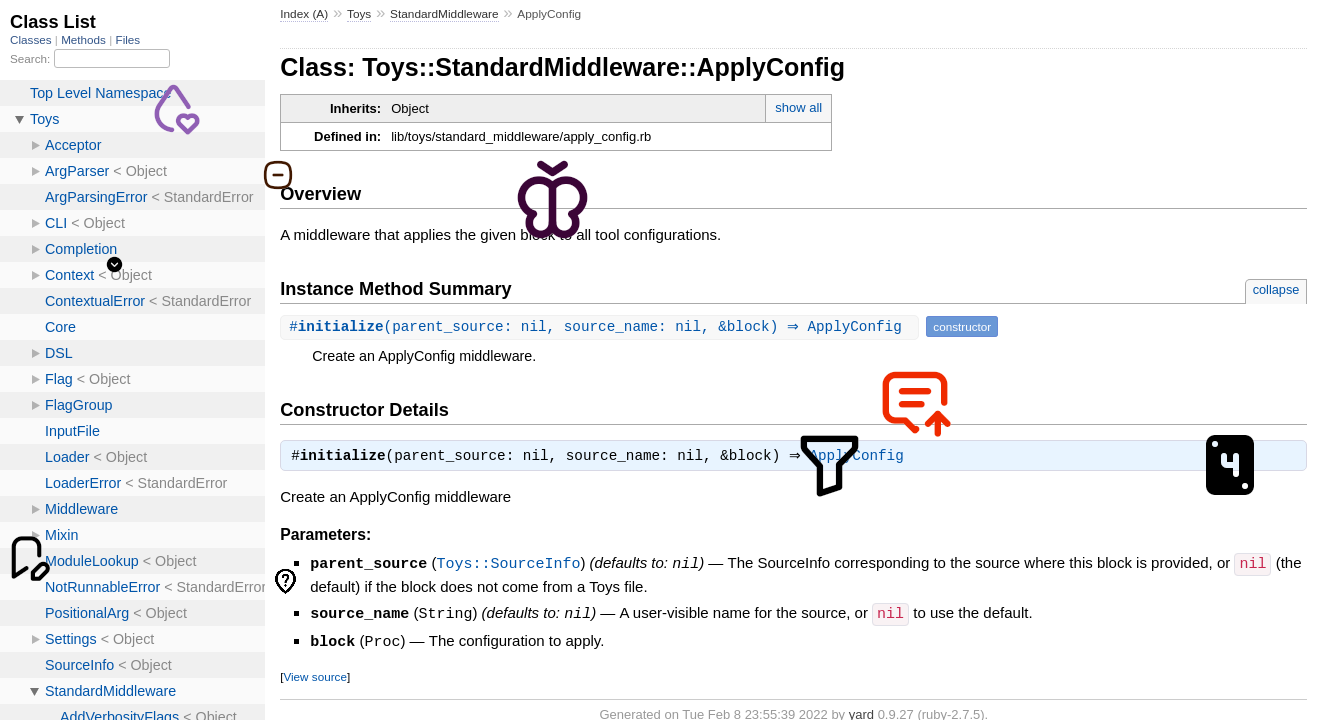 The width and height of the screenshot is (1323, 720). I want to click on unknown or unverified location, so click(285, 581).